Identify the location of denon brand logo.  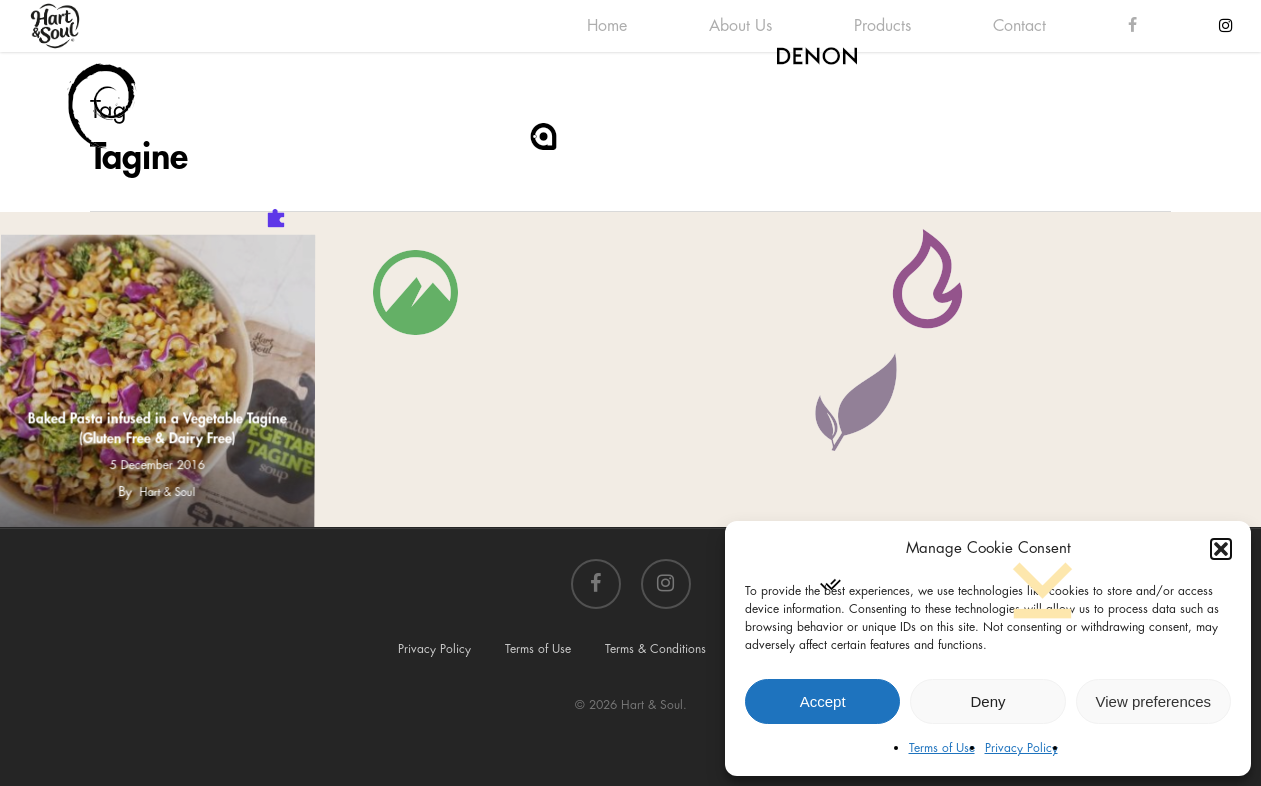
(817, 56).